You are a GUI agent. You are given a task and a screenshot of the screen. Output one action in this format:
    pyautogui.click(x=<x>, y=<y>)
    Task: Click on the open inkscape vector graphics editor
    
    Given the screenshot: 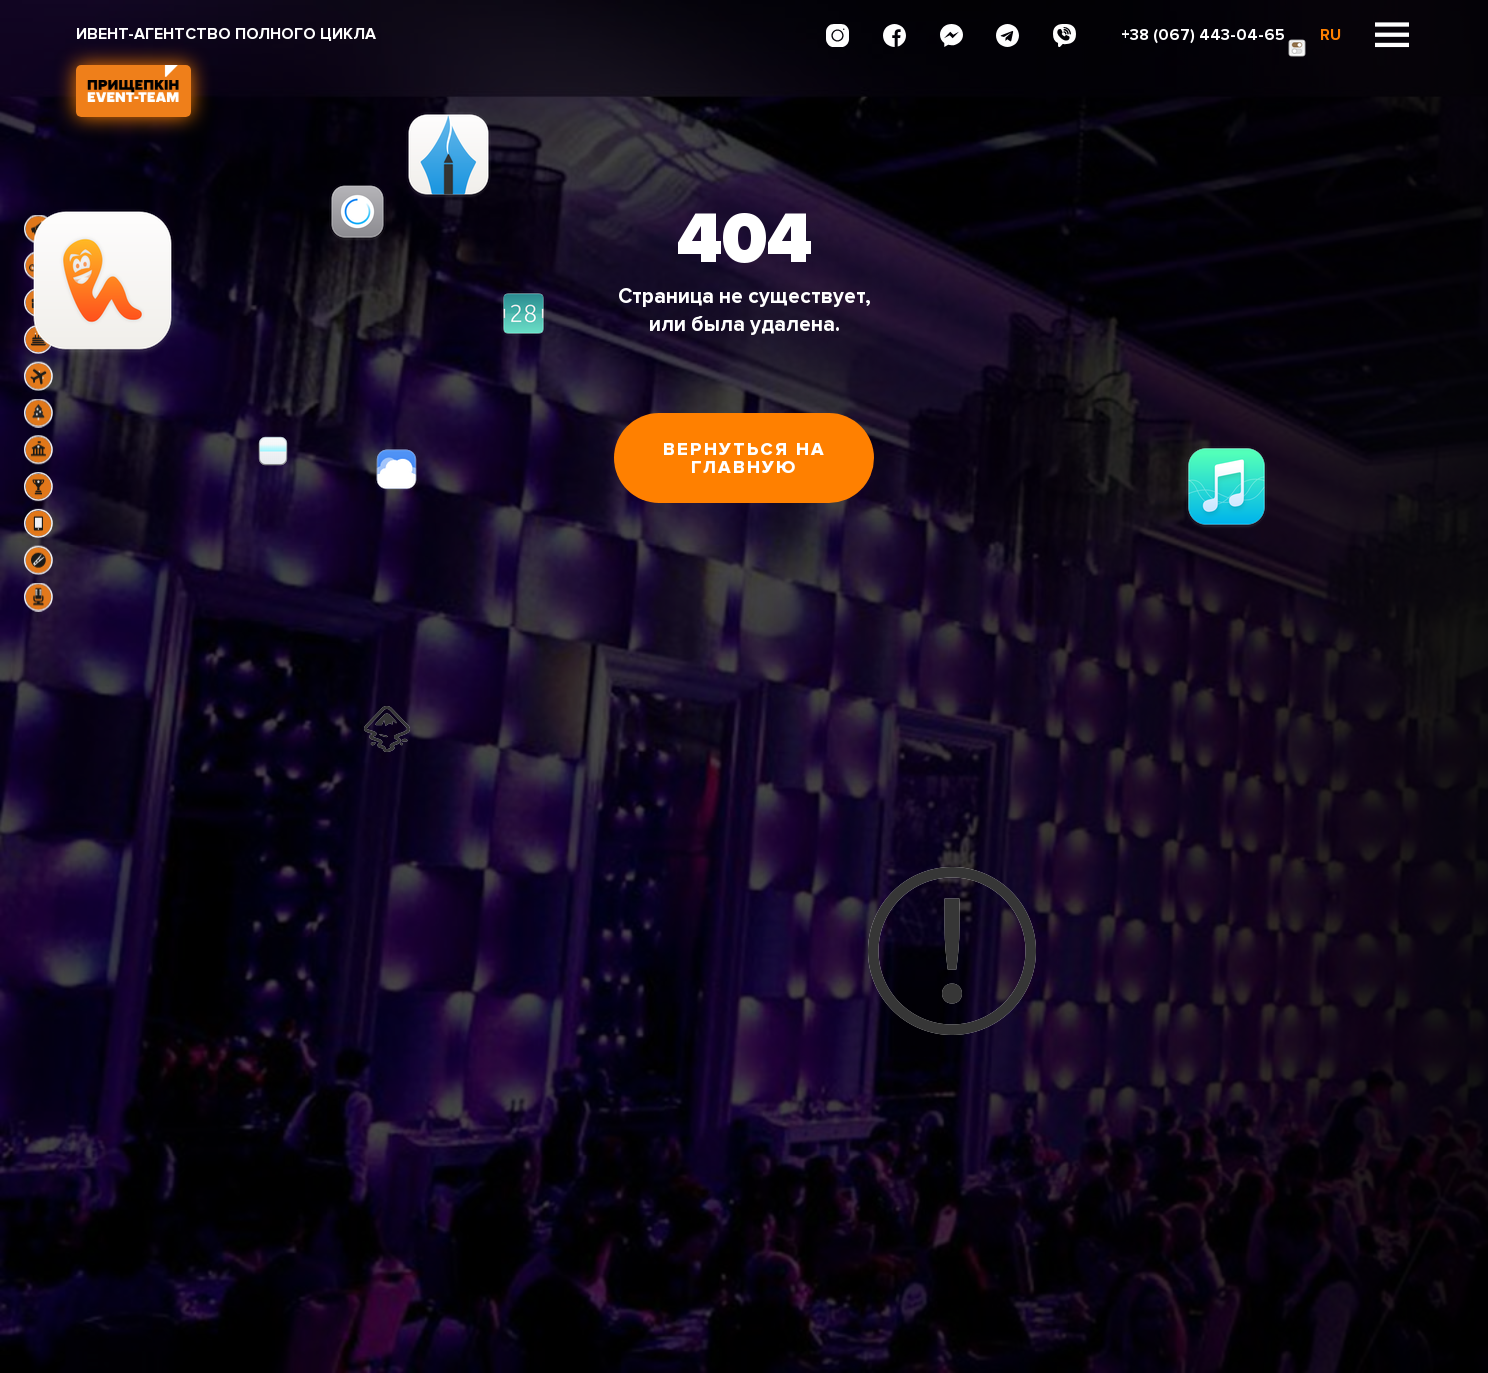 What is the action you would take?
    pyautogui.click(x=387, y=729)
    